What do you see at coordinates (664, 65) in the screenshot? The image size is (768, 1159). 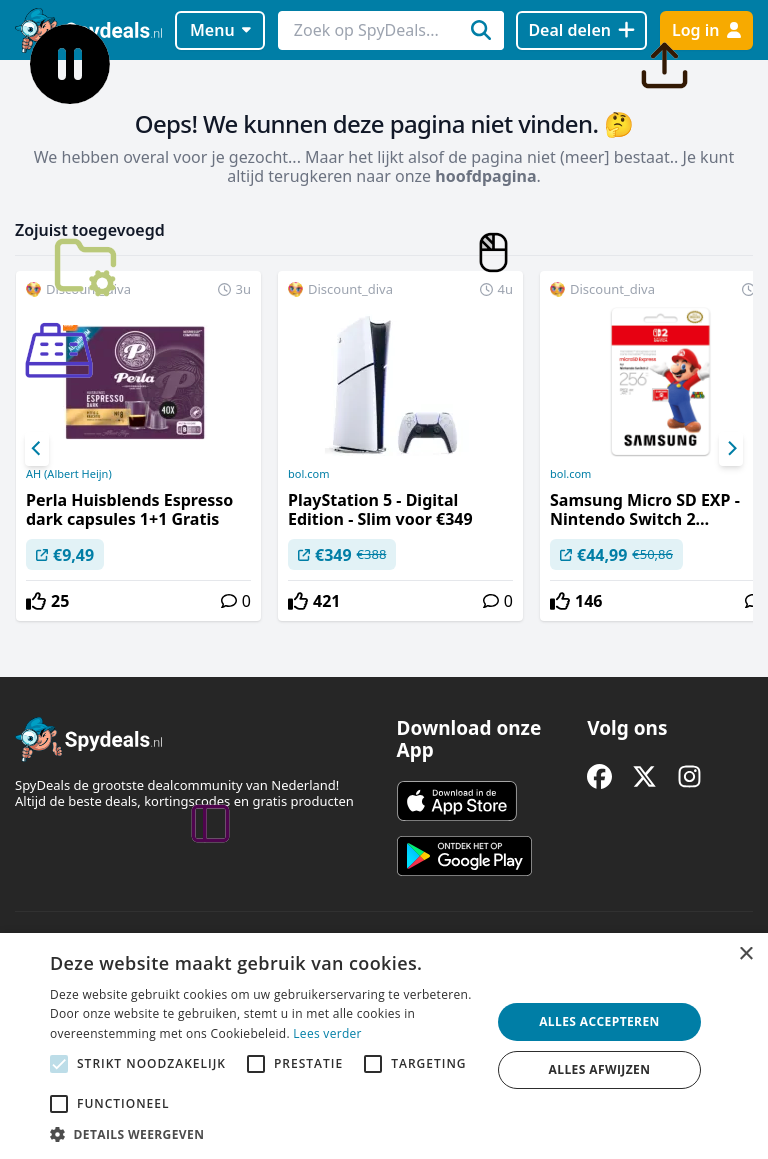 I see `upload a file from your device` at bounding box center [664, 65].